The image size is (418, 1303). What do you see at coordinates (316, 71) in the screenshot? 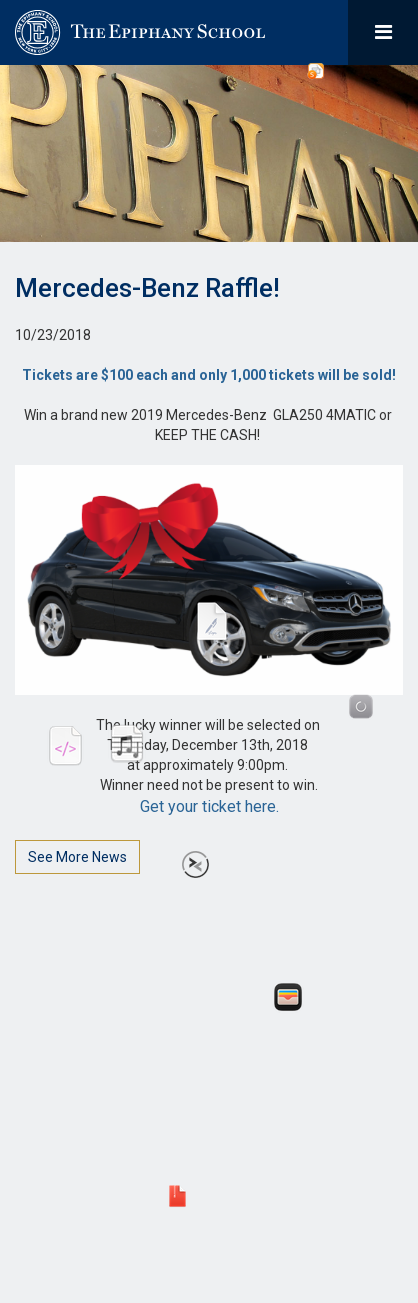
I see `open freeoffice presentations app` at bounding box center [316, 71].